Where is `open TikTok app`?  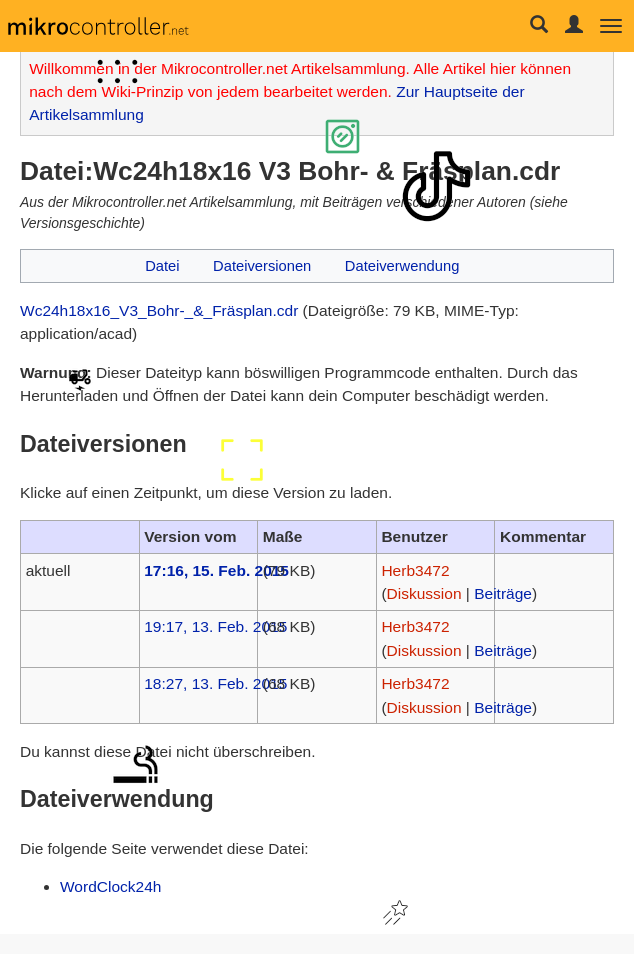 open TikTok app is located at coordinates (436, 187).